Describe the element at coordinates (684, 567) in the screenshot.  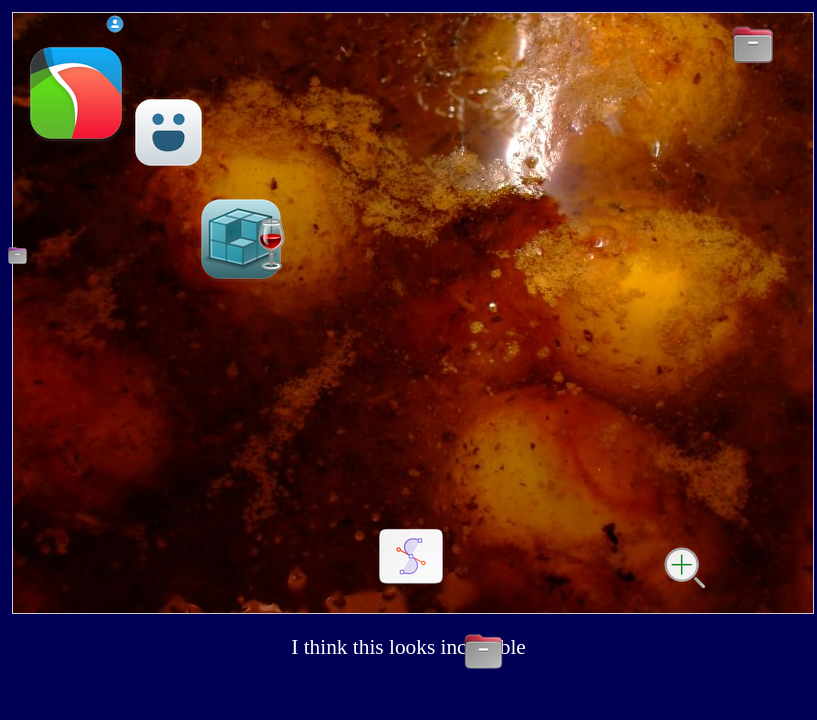
I see `zoom in on the current view` at that location.